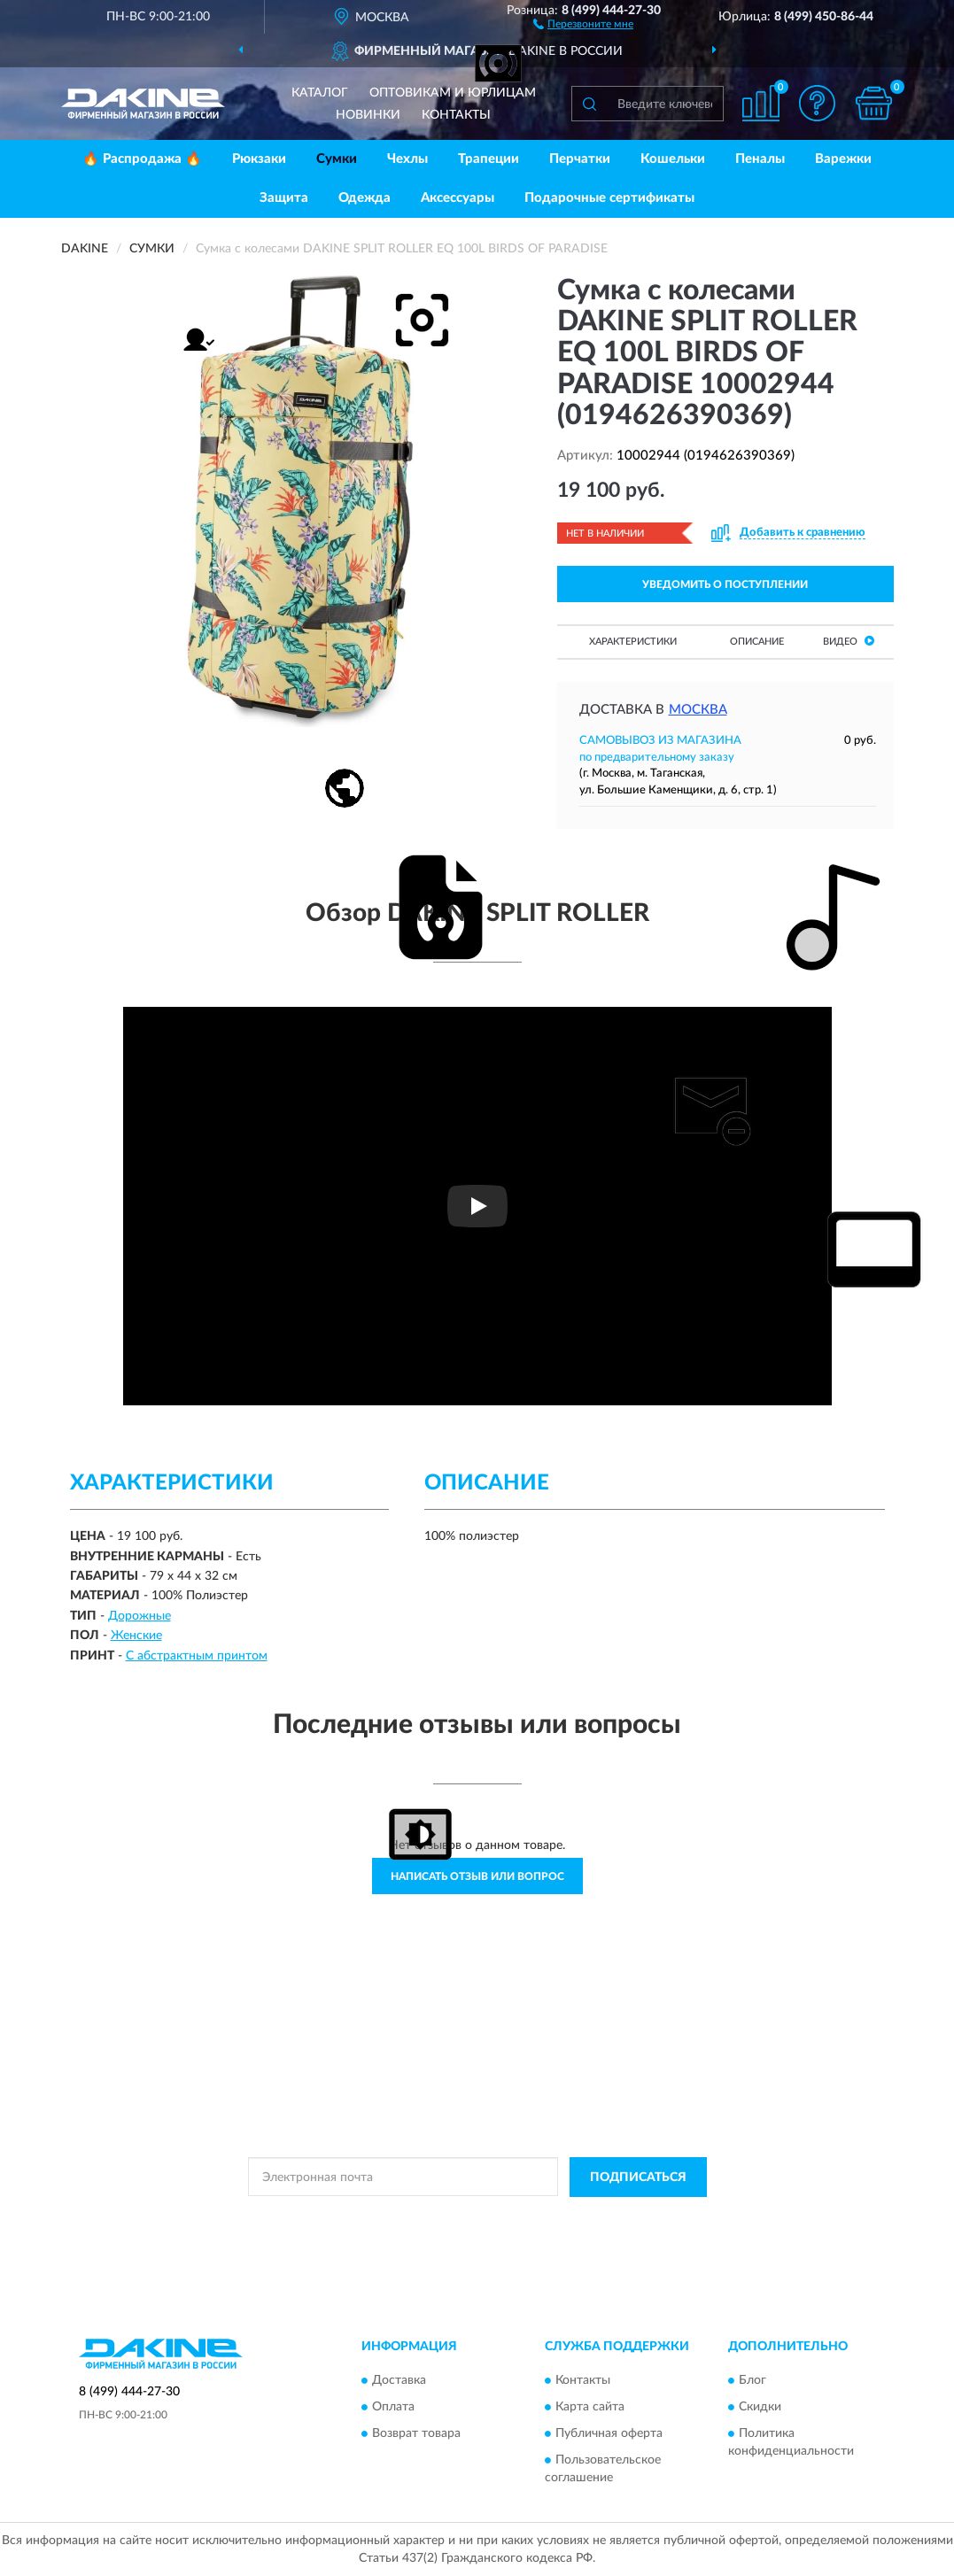 Image resolution: width=954 pixels, height=2576 pixels. What do you see at coordinates (198, 340) in the screenshot?
I see `user verified or approved` at bounding box center [198, 340].